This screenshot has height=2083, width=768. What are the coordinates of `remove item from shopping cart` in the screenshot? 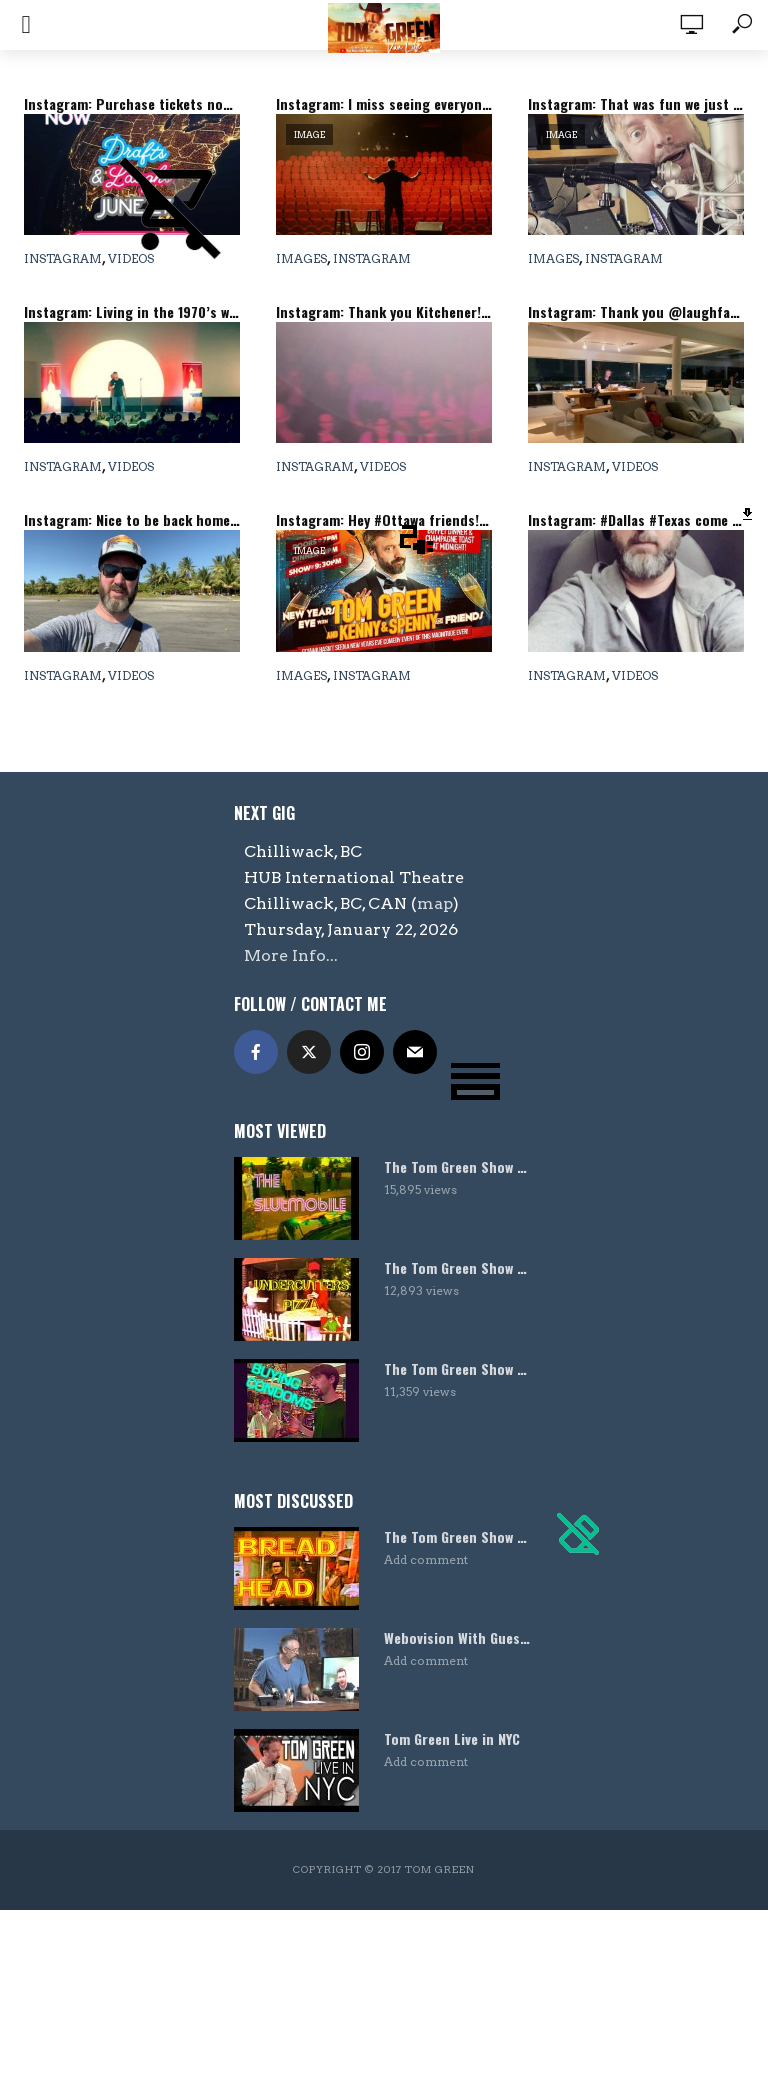 It's located at (172, 205).